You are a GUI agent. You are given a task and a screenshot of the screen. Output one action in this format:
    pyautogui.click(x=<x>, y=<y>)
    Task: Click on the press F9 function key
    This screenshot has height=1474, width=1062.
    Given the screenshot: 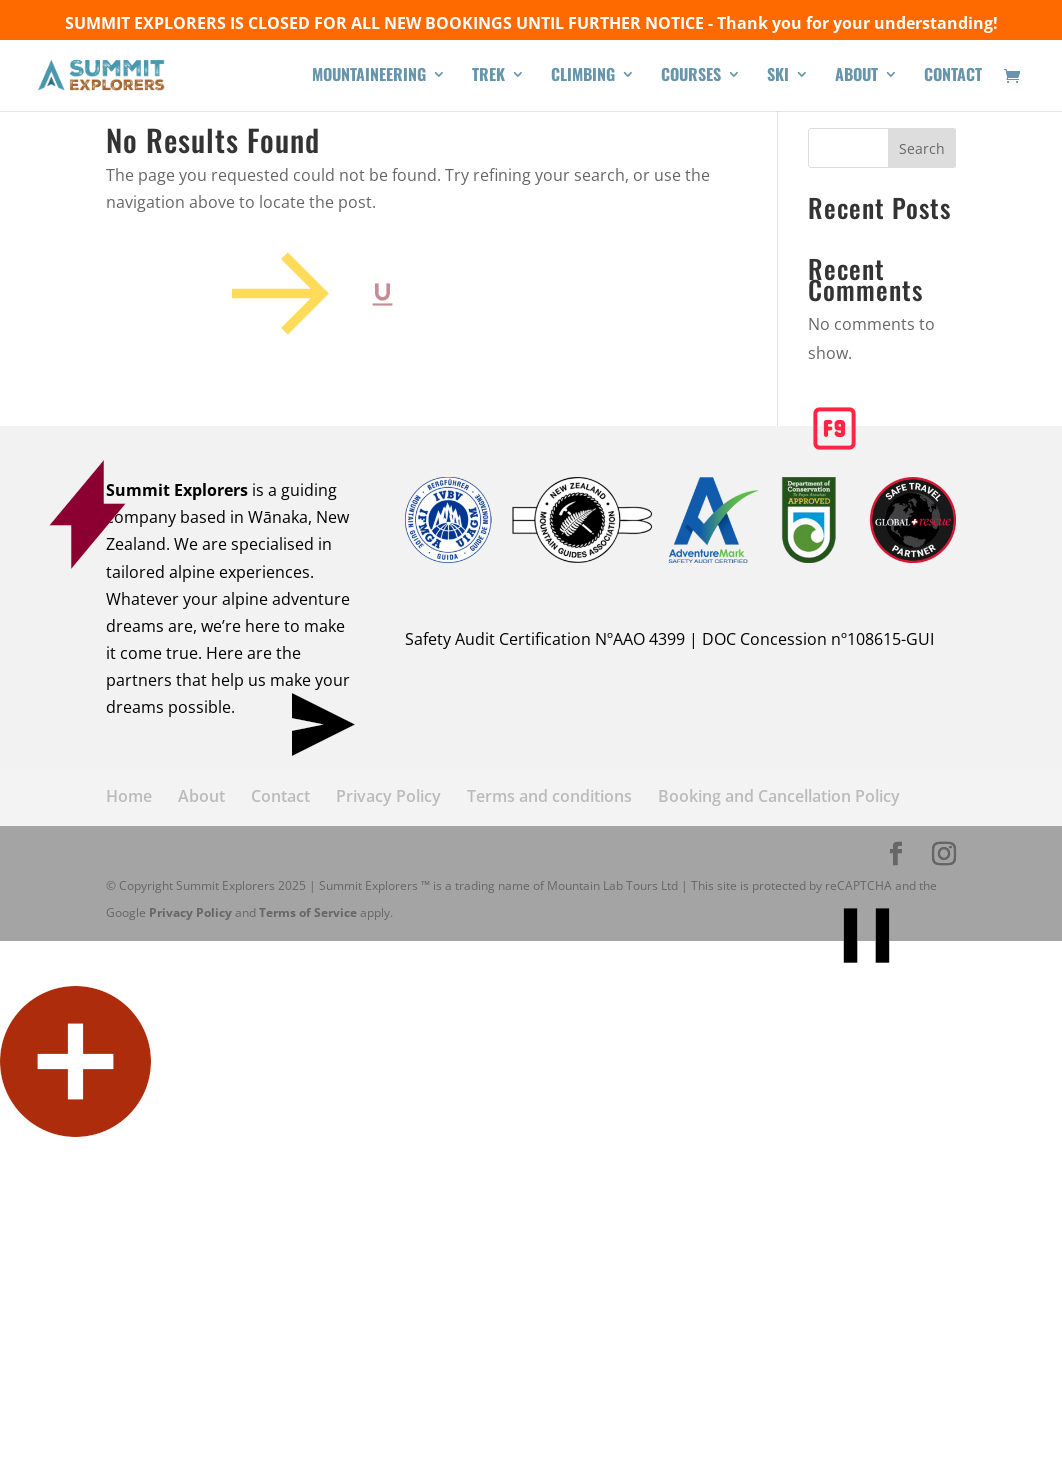 What is the action you would take?
    pyautogui.click(x=834, y=428)
    